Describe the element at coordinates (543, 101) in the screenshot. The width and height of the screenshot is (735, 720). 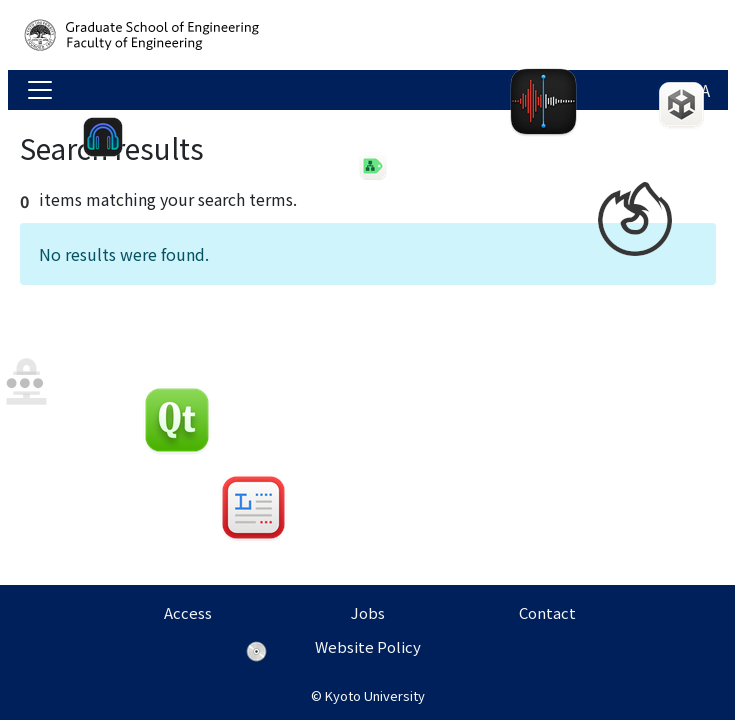
I see `open voice memos app` at that location.